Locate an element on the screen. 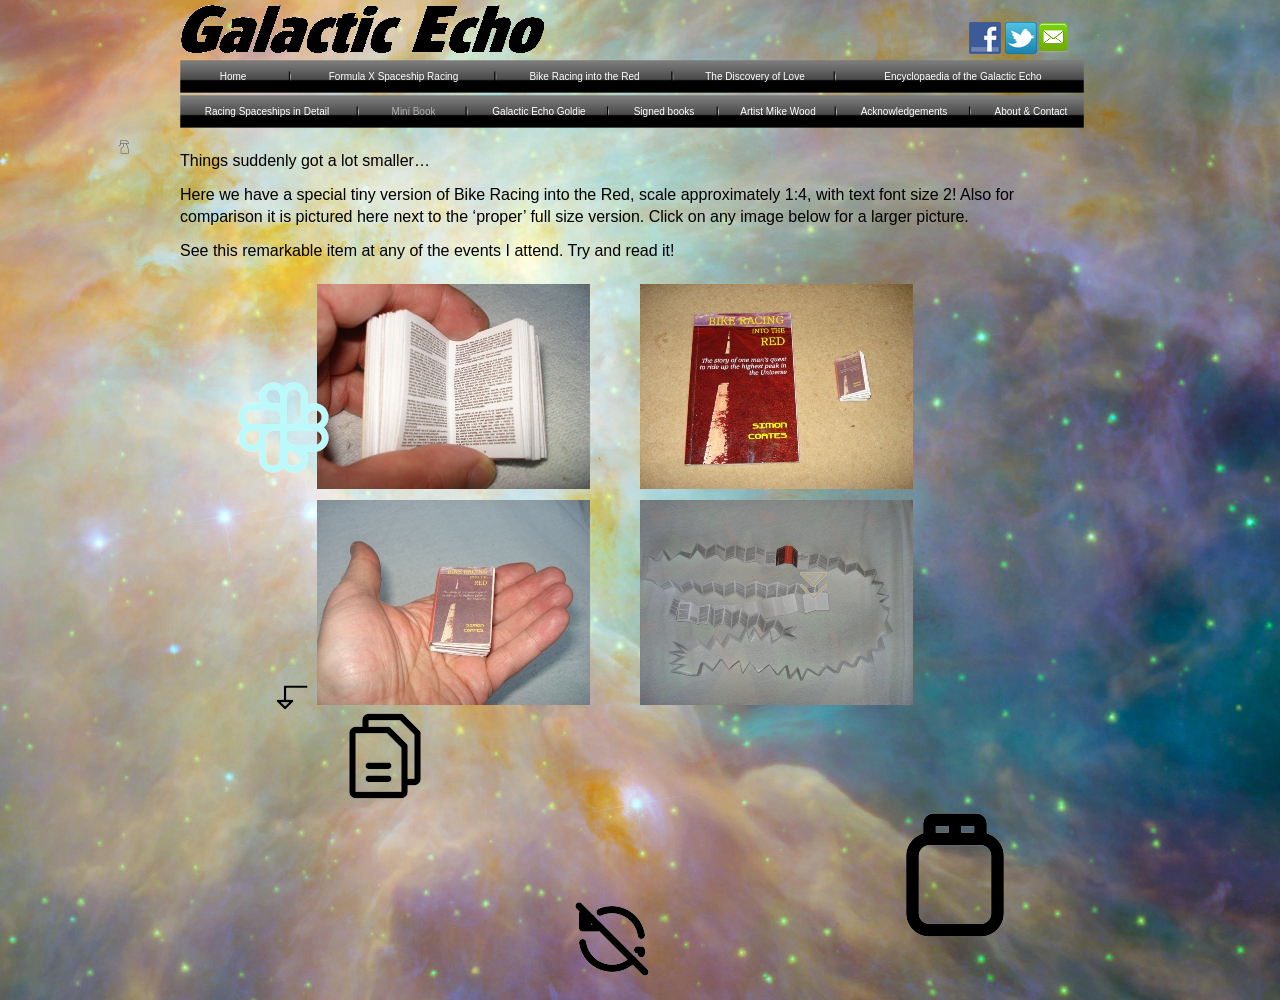 The width and height of the screenshot is (1280, 1000). expand content or show more items below is located at coordinates (813, 584).